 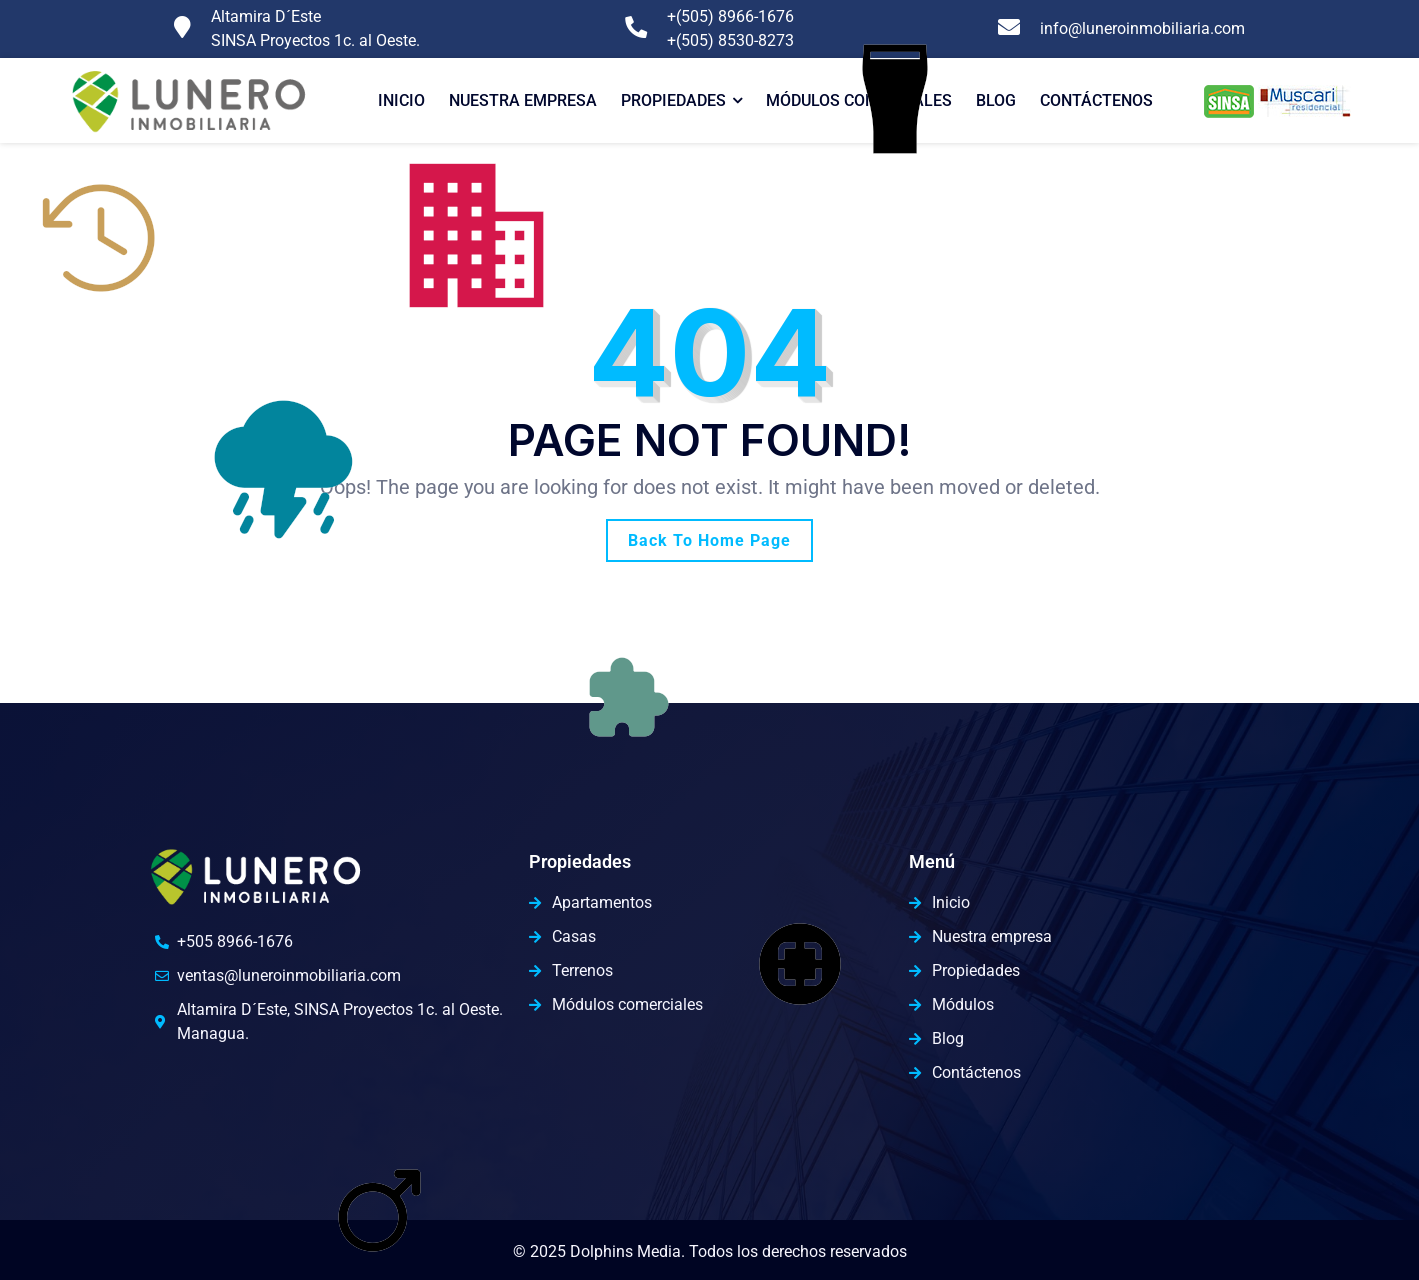 What do you see at coordinates (379, 1210) in the screenshot?
I see `select male gender option` at bounding box center [379, 1210].